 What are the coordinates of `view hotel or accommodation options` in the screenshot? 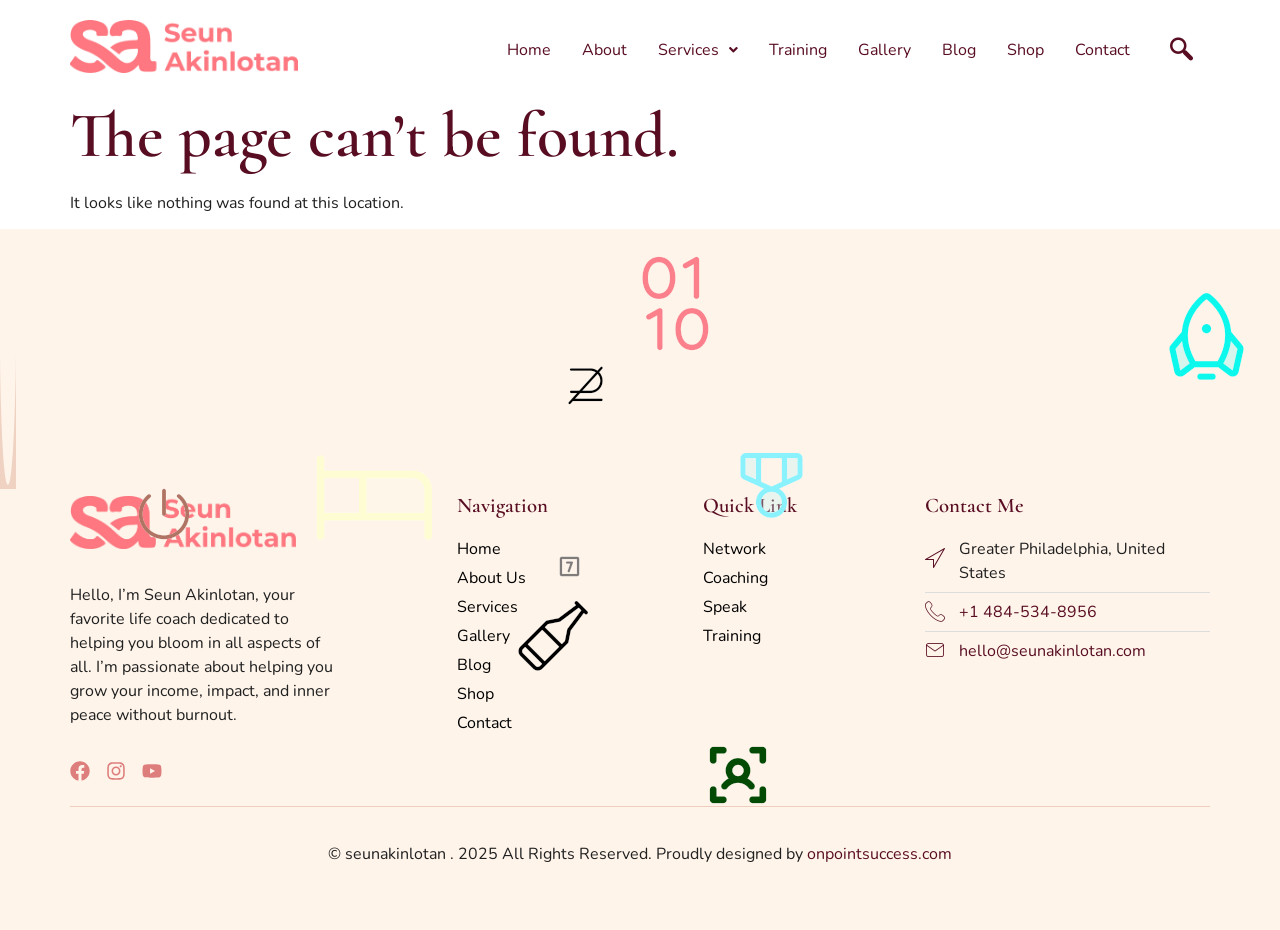 It's located at (370, 497).